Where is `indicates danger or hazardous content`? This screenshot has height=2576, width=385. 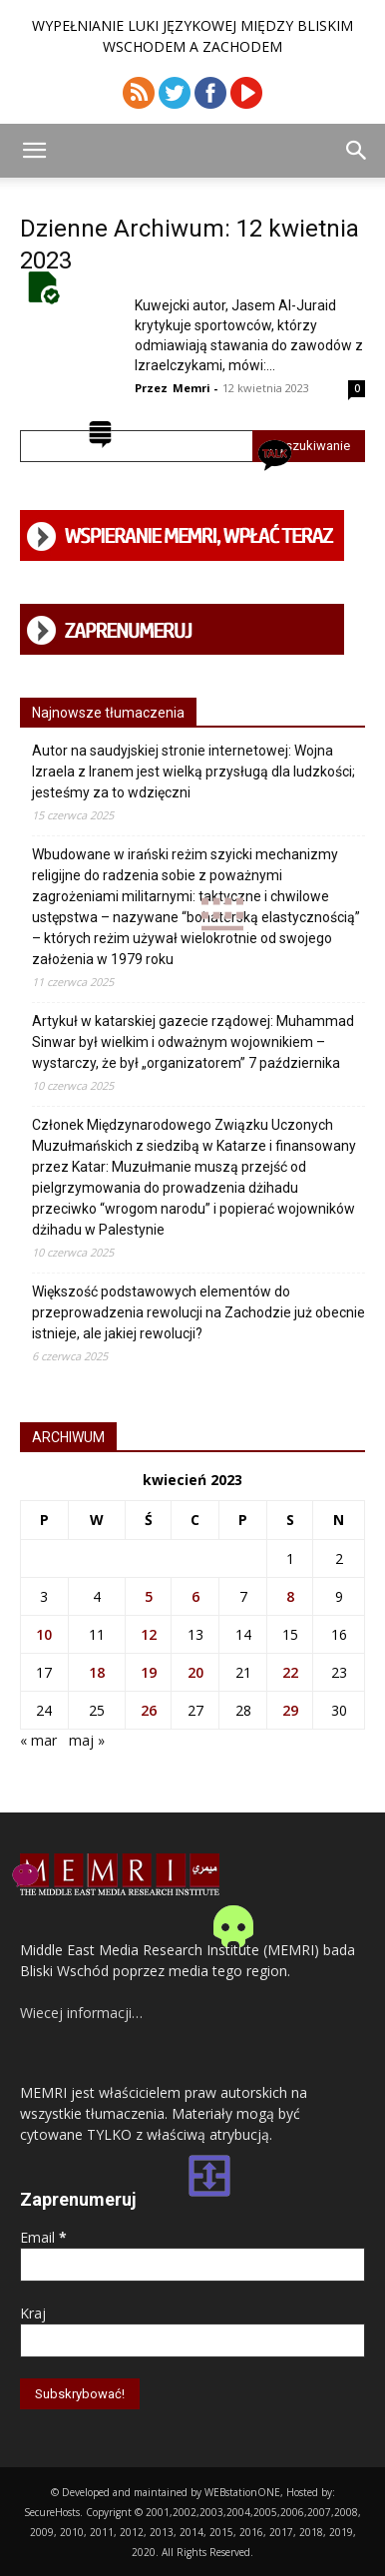
indicates danger or hazardous content is located at coordinates (233, 1925).